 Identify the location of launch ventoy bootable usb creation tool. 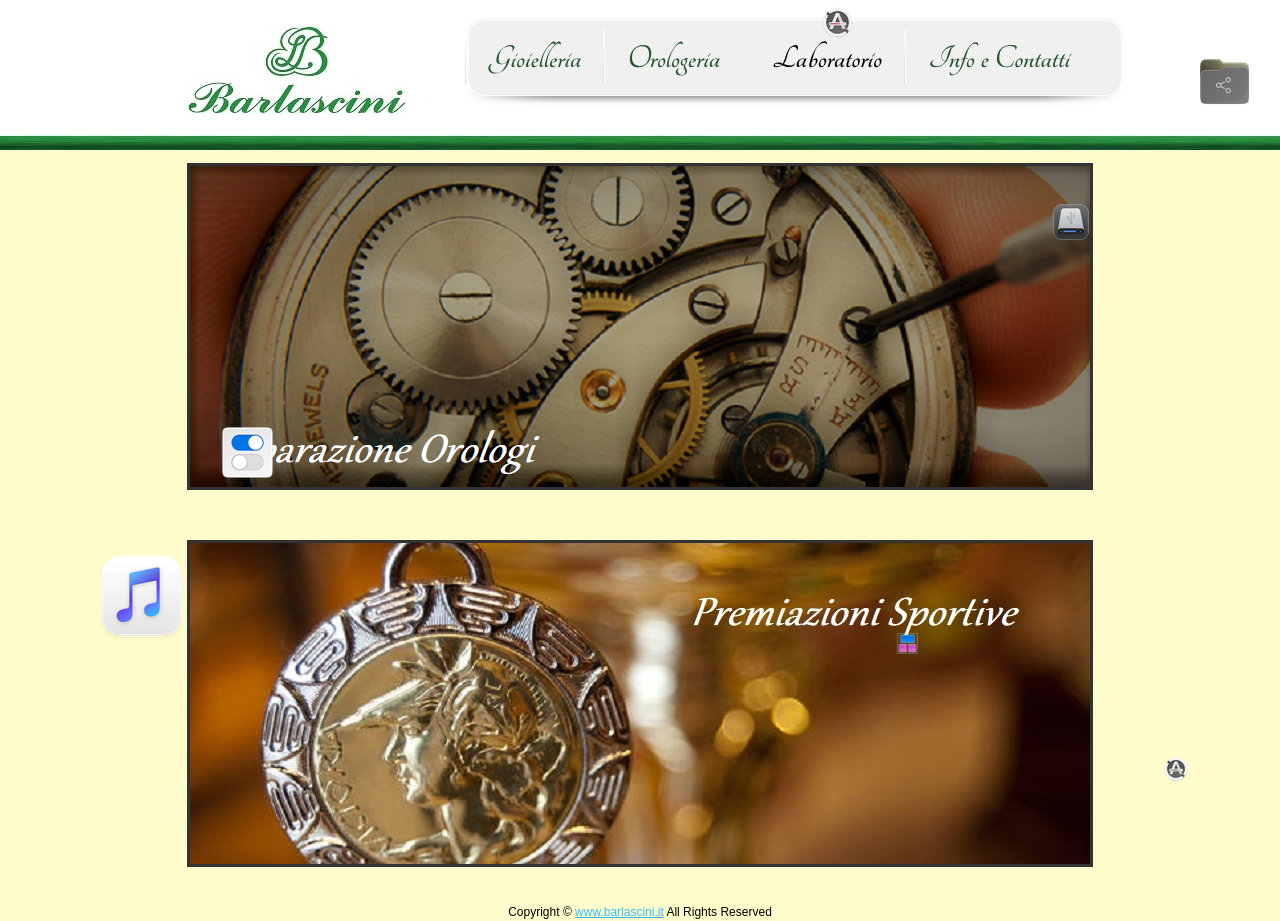
(1071, 222).